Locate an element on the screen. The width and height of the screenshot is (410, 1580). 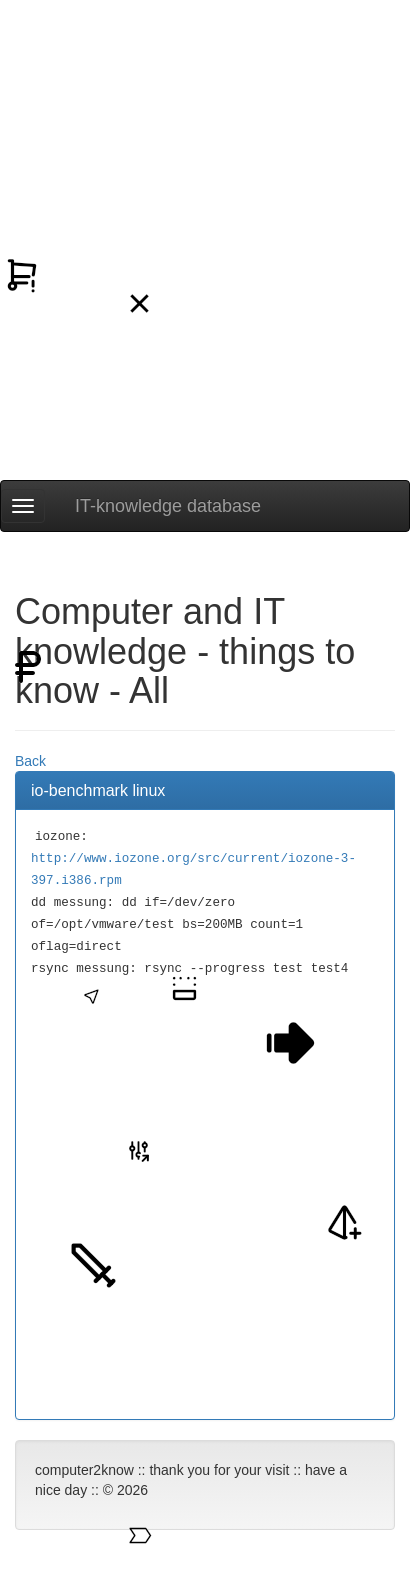
access weapons or combat features is located at coordinates (93, 1265).